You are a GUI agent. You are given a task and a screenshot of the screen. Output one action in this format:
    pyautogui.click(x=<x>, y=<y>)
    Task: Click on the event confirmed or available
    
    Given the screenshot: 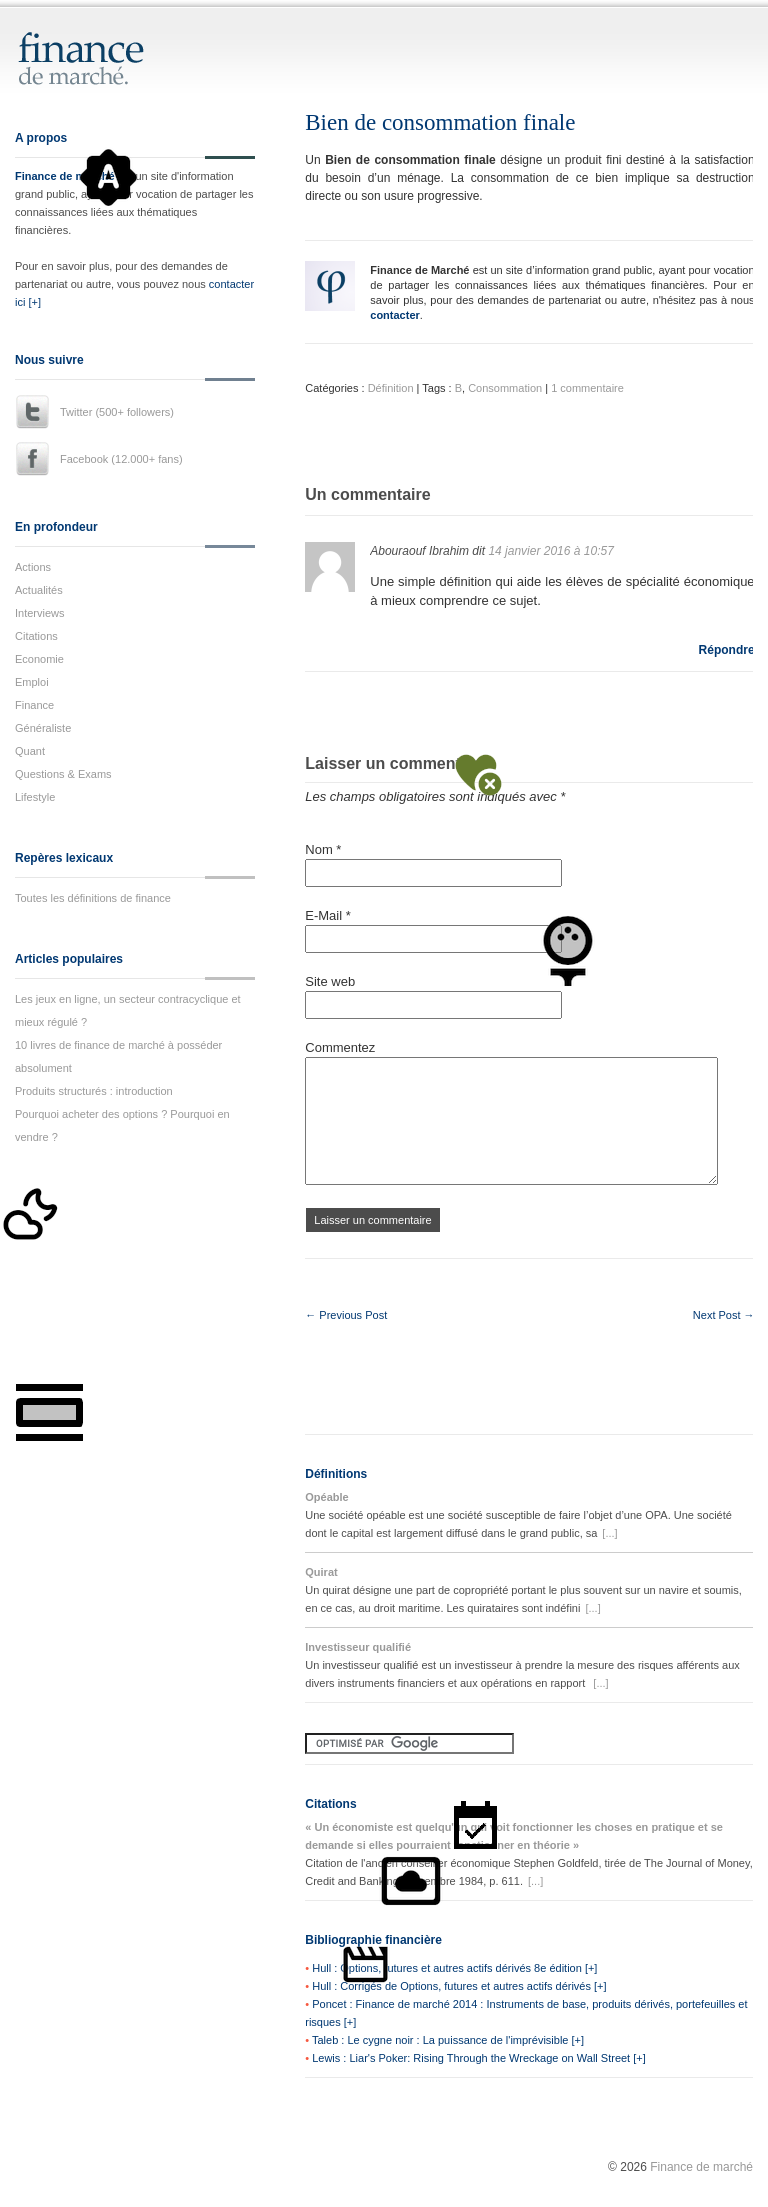 What is the action you would take?
    pyautogui.click(x=475, y=1827)
    